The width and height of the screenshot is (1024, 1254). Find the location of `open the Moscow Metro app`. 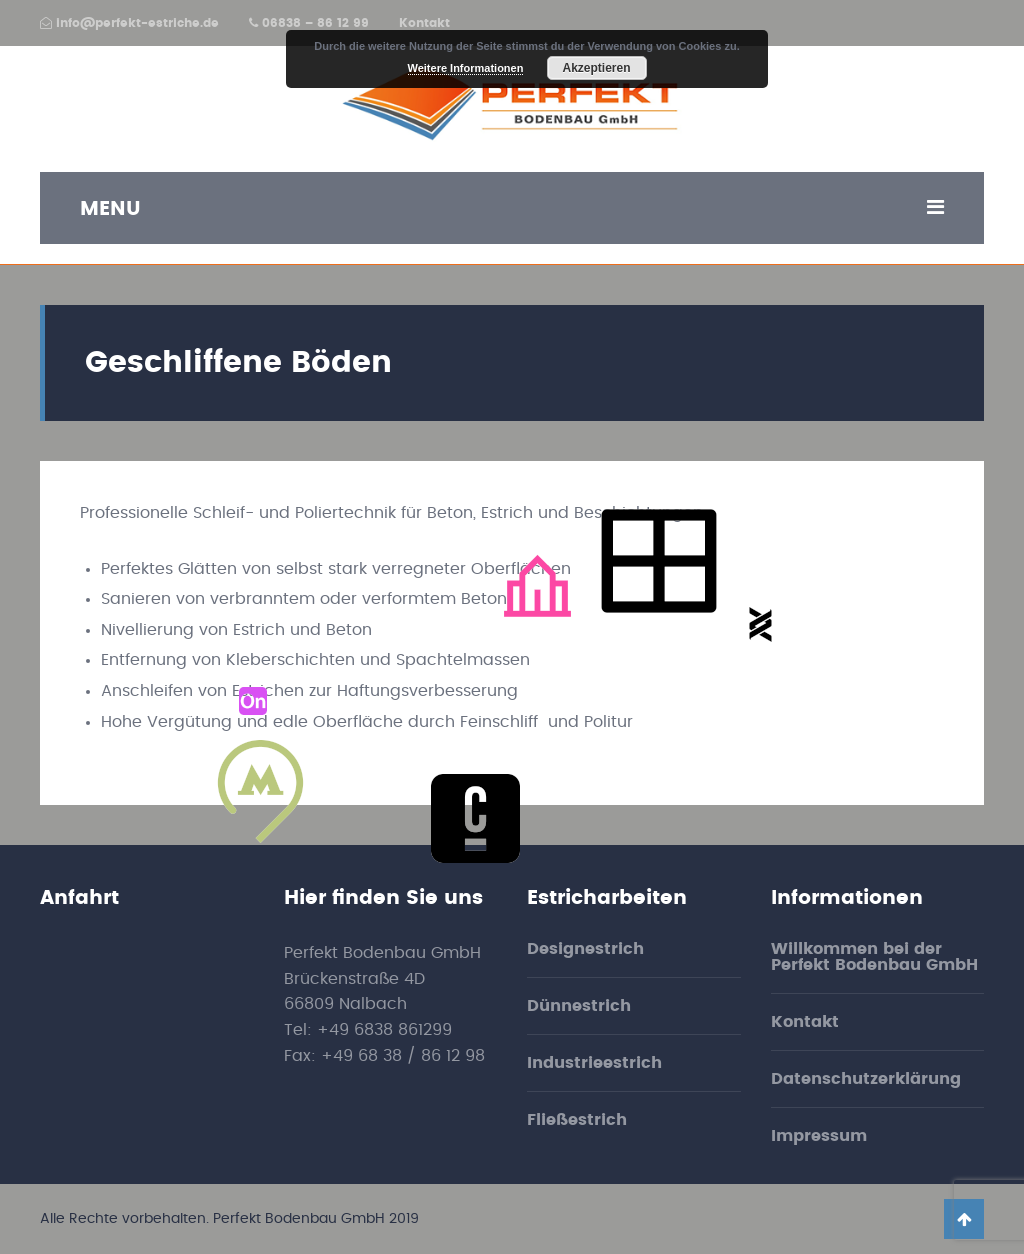

open the Moscow Metro app is located at coordinates (260, 791).